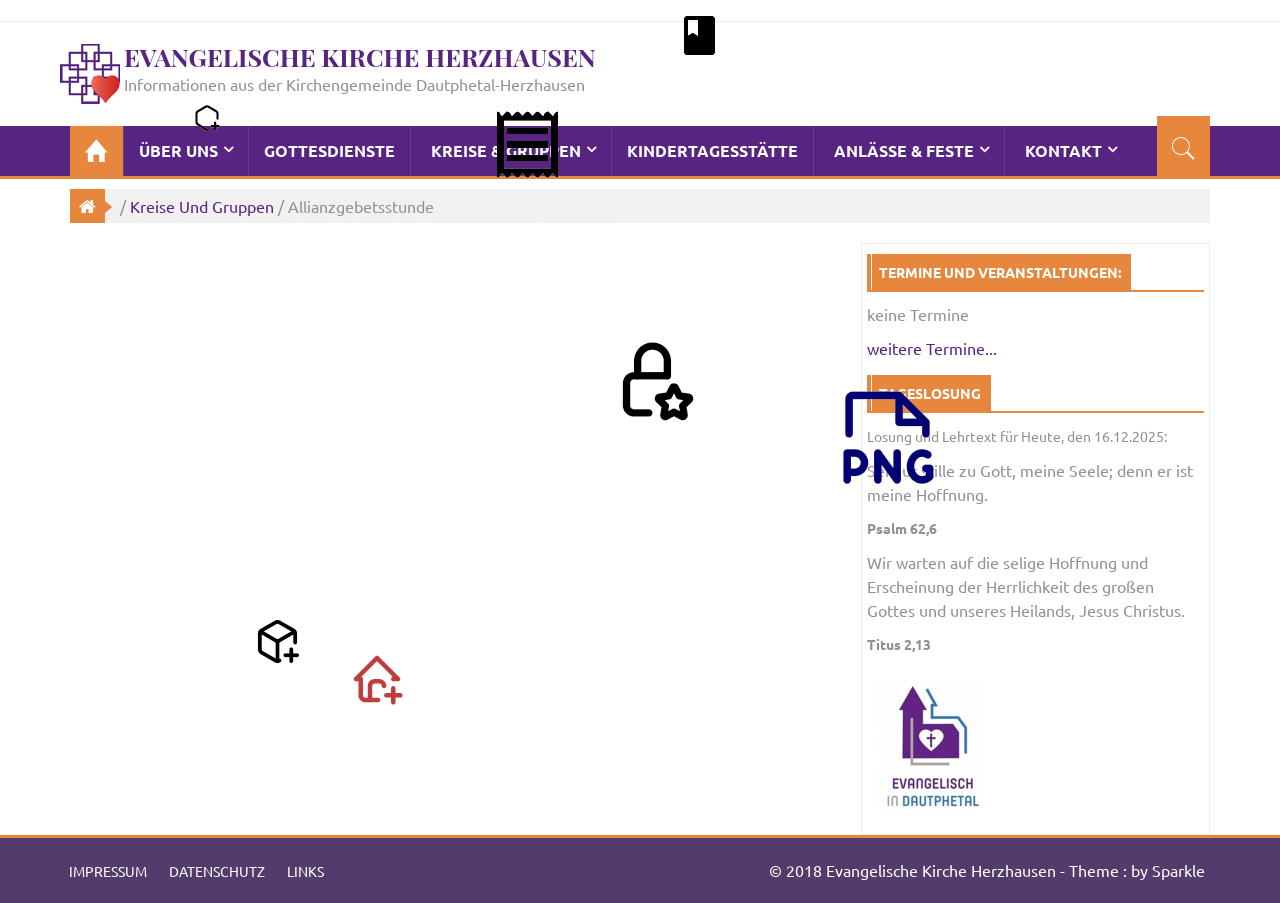 The height and width of the screenshot is (903, 1280). What do you see at coordinates (699, 35) in the screenshot?
I see `open reading or ebook library` at bounding box center [699, 35].